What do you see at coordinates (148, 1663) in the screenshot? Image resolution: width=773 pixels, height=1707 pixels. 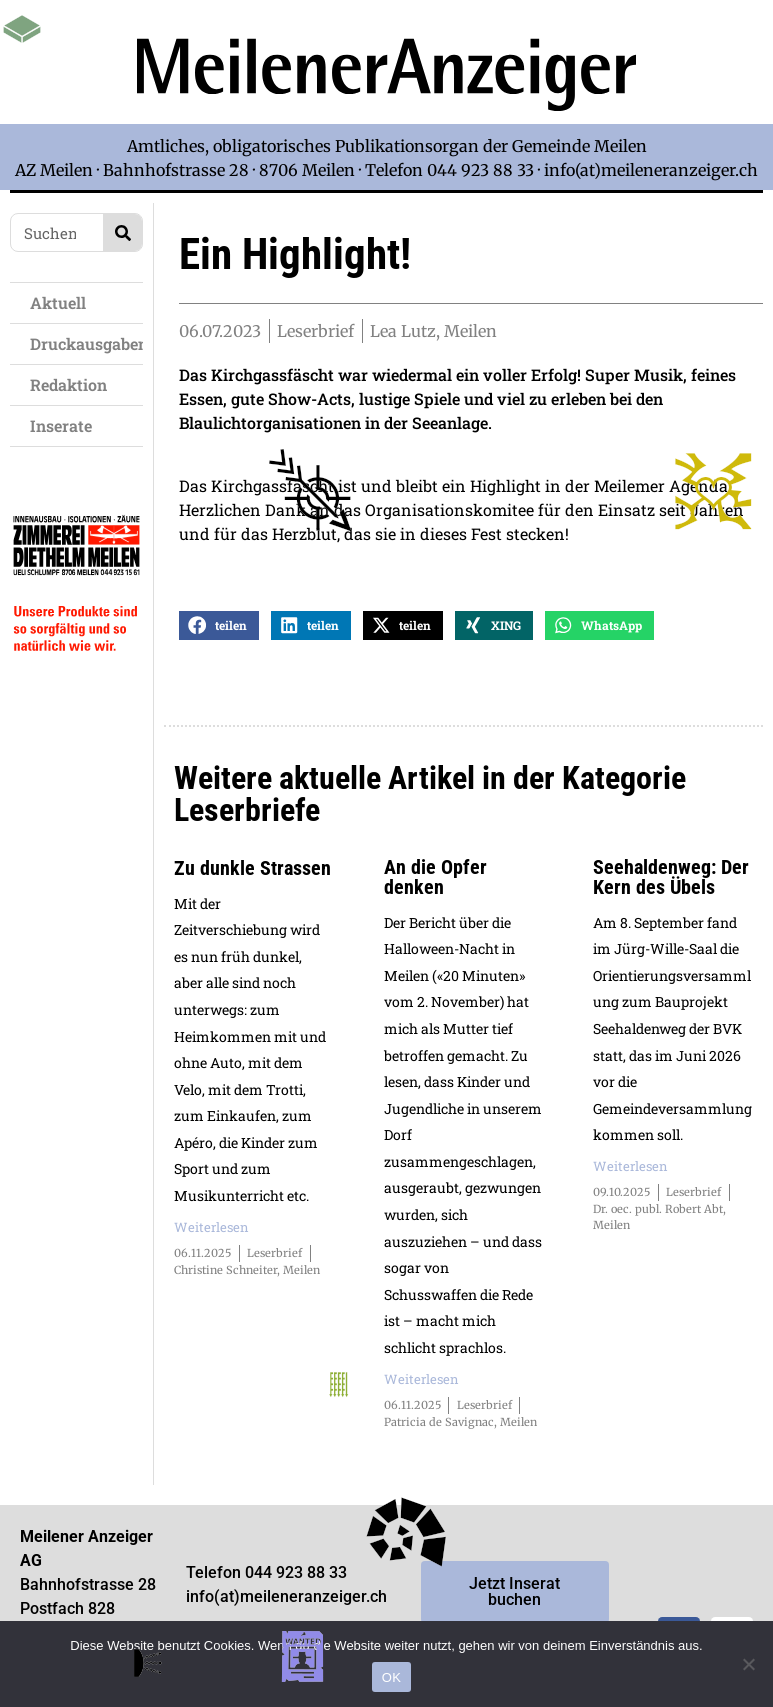 I see `indicates radiation or radioactive hazard warning` at bounding box center [148, 1663].